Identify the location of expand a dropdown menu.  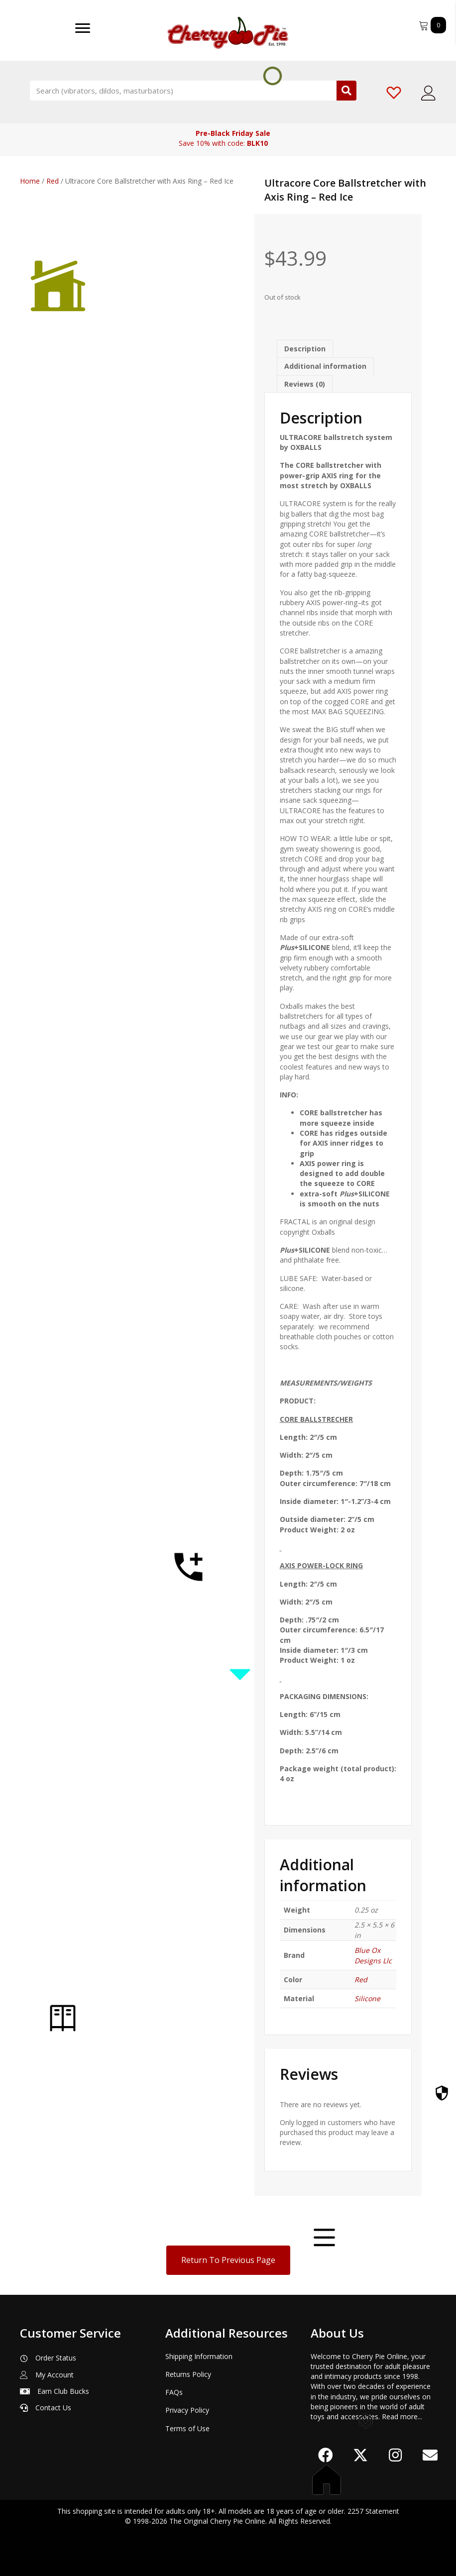
(240, 1675).